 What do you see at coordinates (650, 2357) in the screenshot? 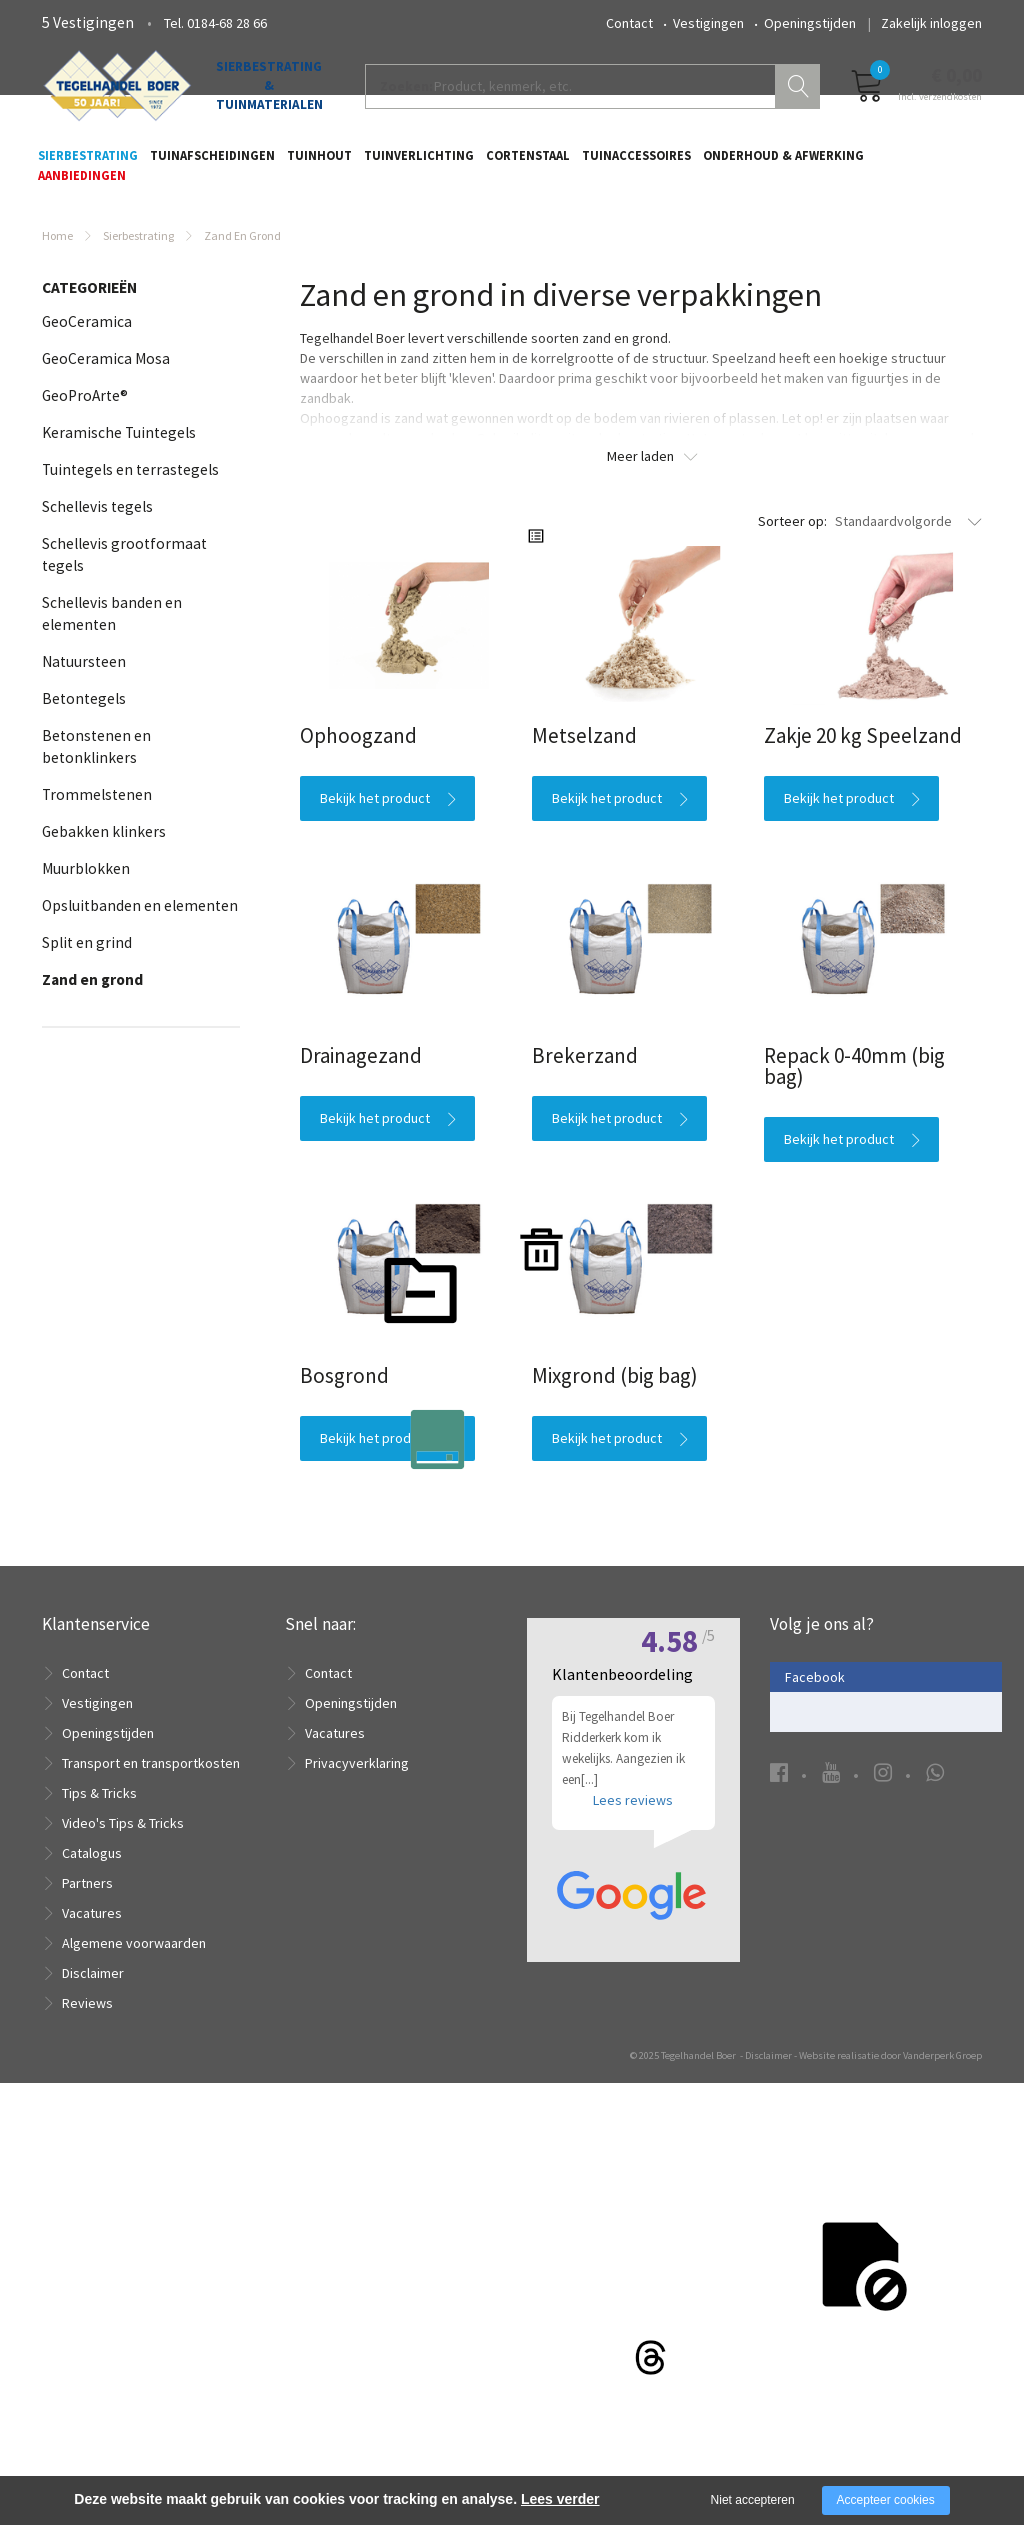
I see `open the Threads app` at bounding box center [650, 2357].